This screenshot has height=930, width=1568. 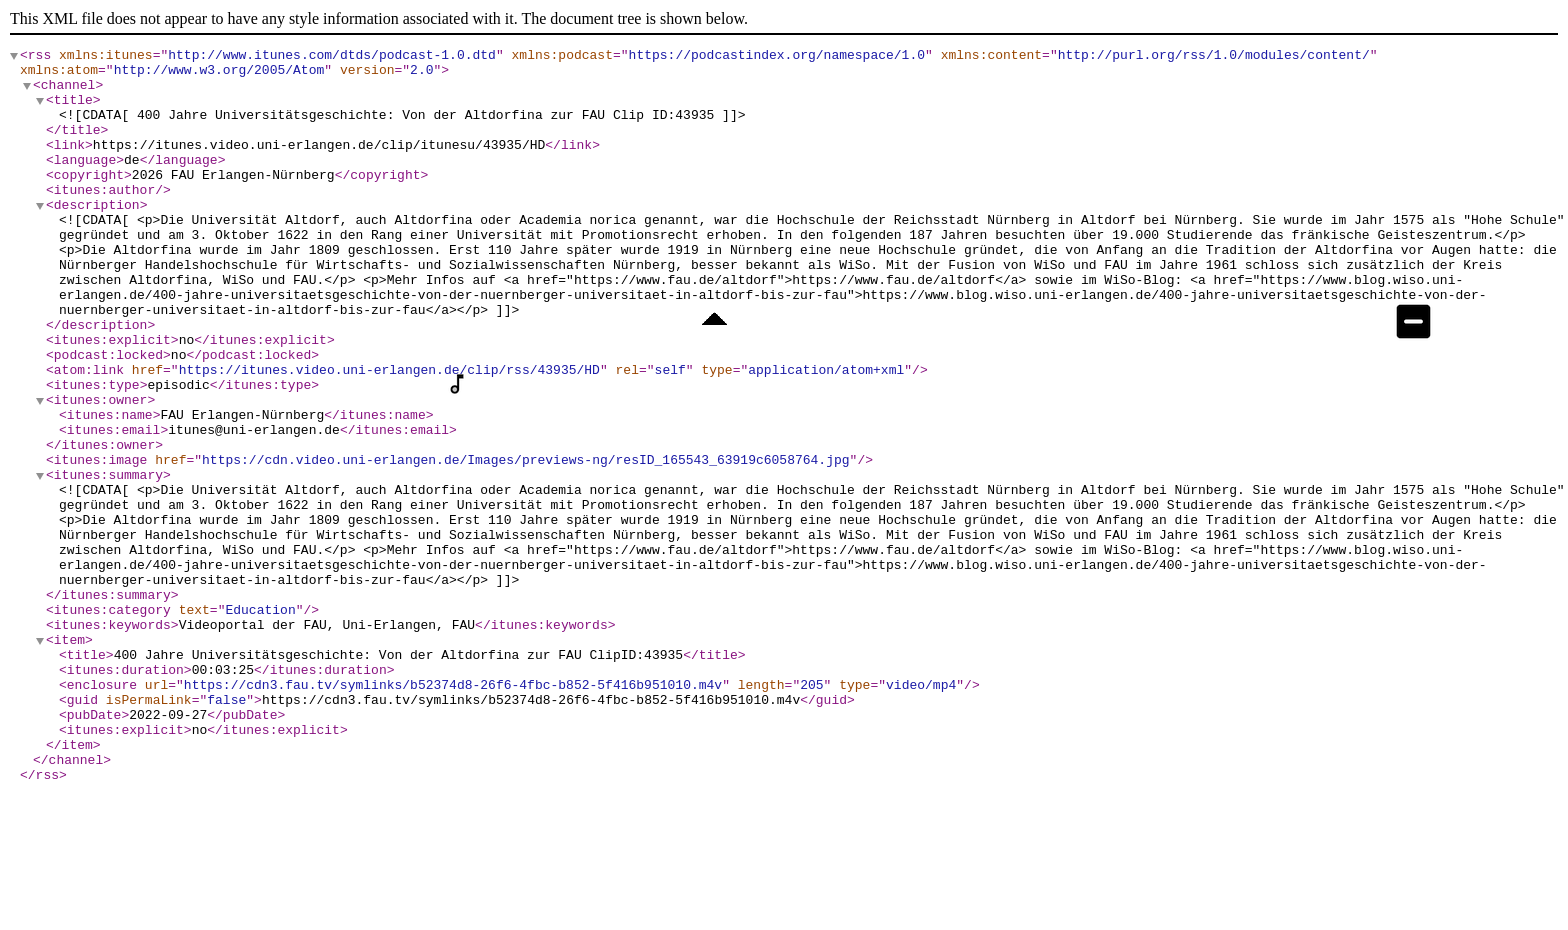 What do you see at coordinates (1413, 321) in the screenshot?
I see `indicates partial selection in a multi-select list` at bounding box center [1413, 321].